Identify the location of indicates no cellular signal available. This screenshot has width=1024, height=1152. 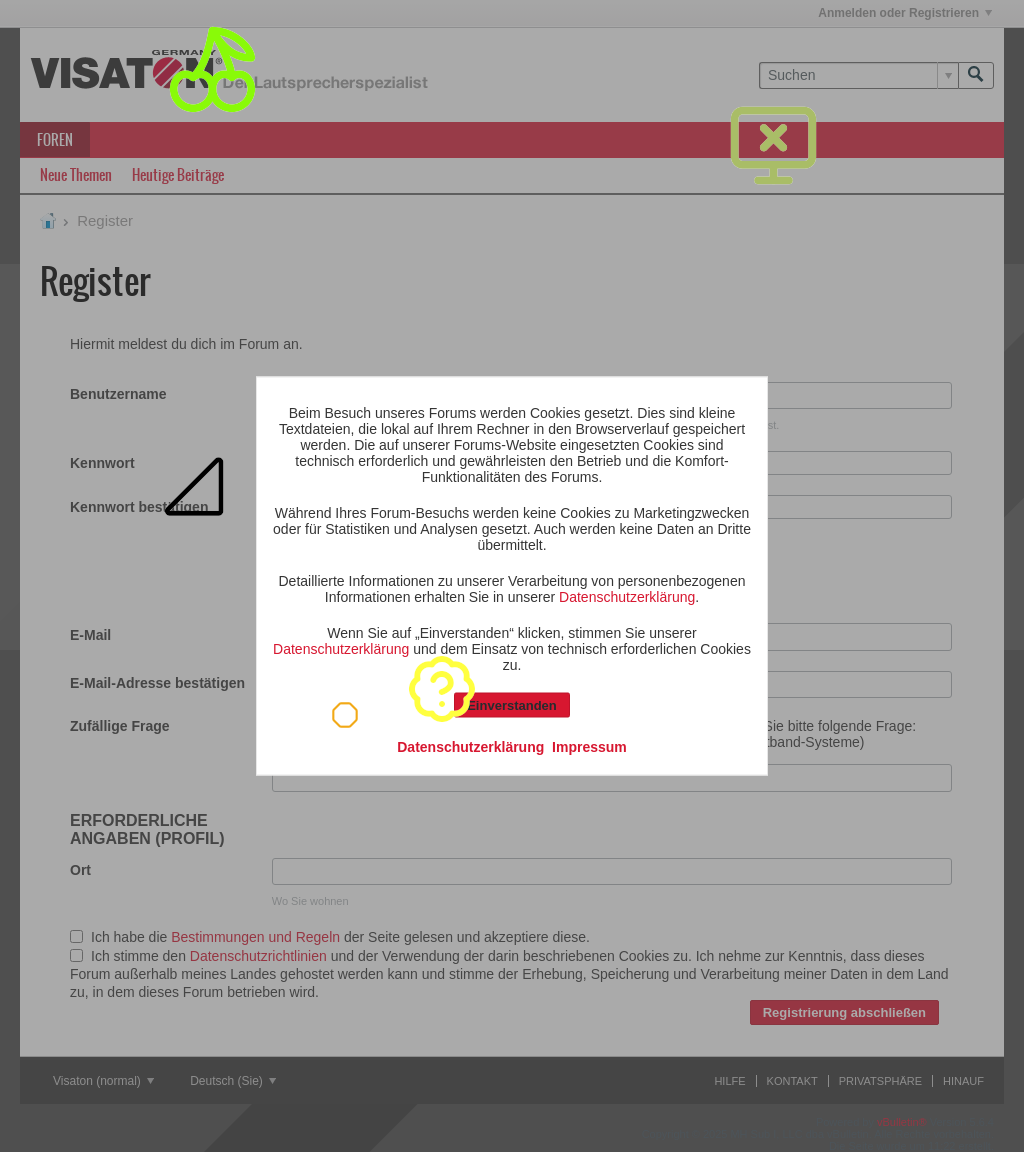
(199, 489).